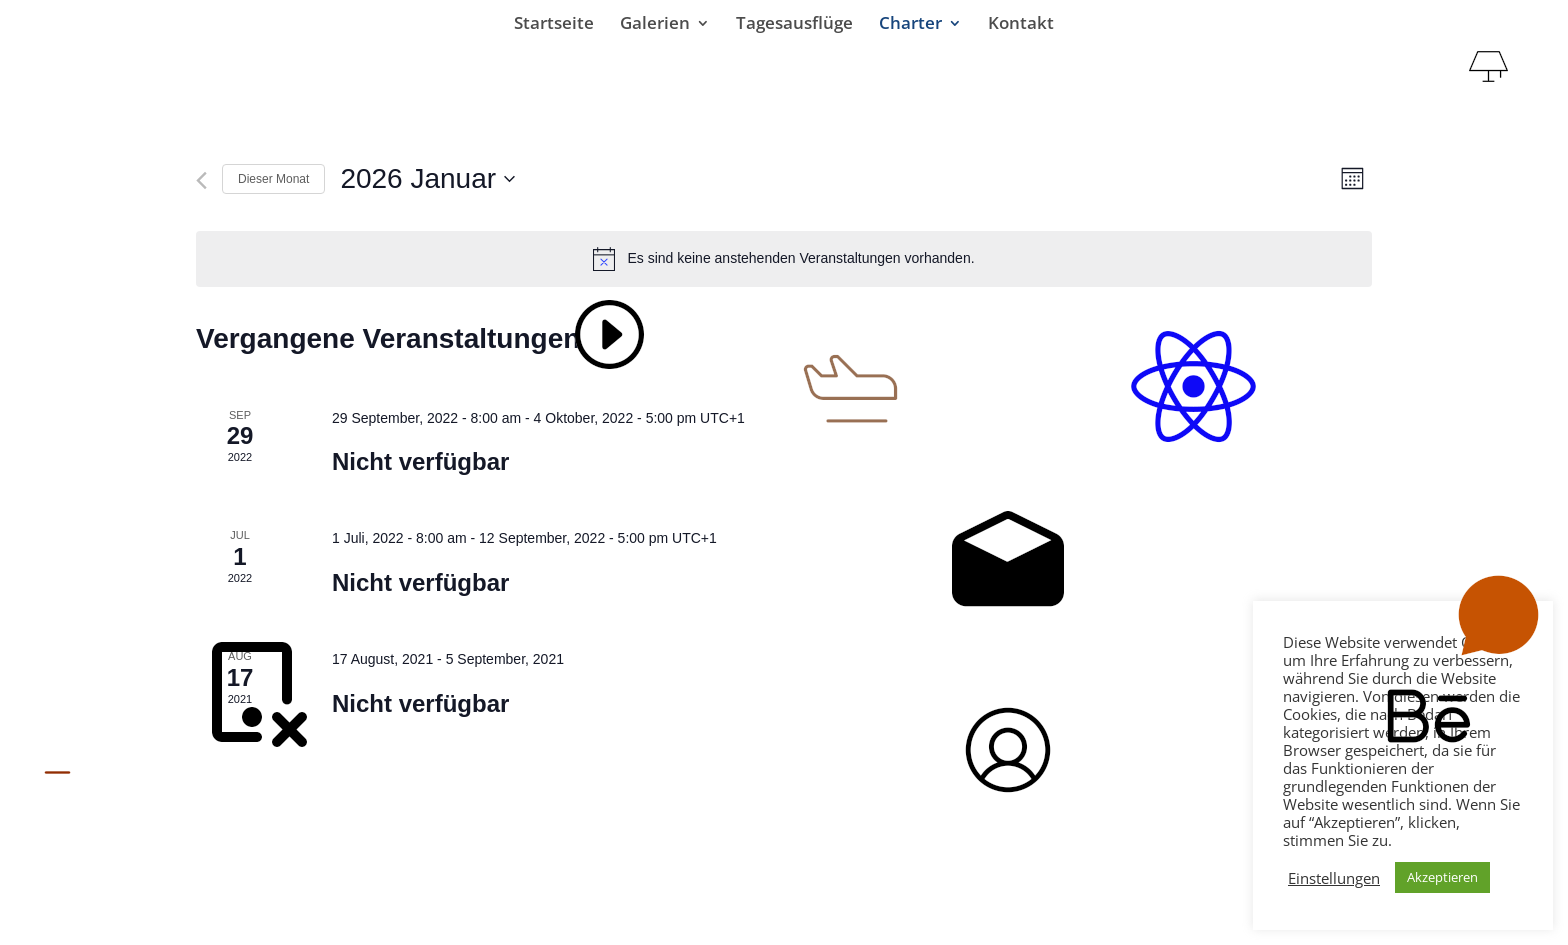 This screenshot has width=1568, height=945. What do you see at coordinates (609, 334) in the screenshot?
I see `play media or video content` at bounding box center [609, 334].